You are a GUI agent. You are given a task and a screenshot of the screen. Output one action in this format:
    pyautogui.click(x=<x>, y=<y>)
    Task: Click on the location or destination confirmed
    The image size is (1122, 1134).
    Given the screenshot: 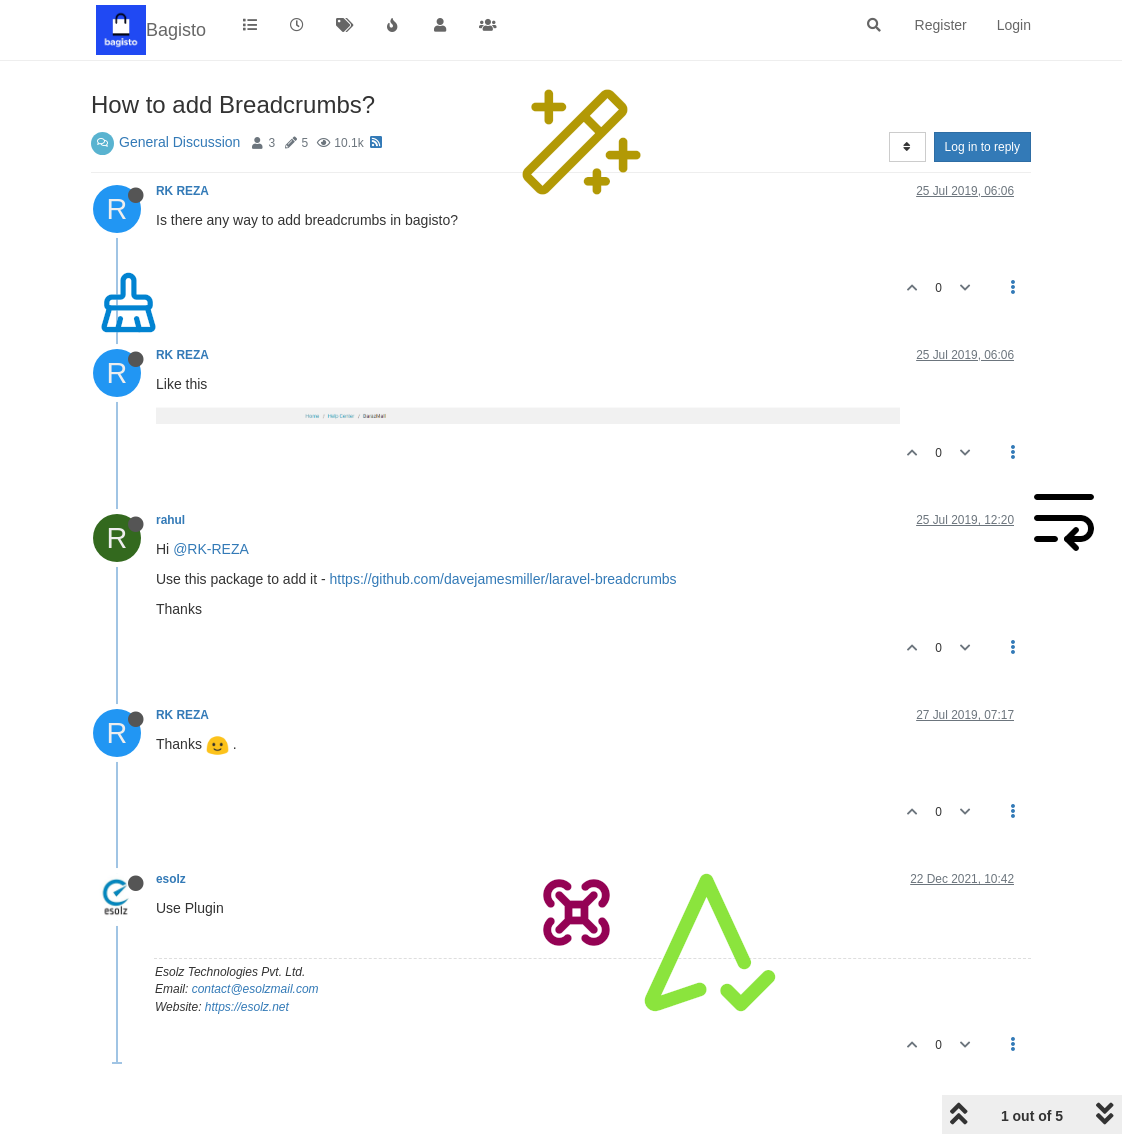 What is the action you would take?
    pyautogui.click(x=706, y=942)
    